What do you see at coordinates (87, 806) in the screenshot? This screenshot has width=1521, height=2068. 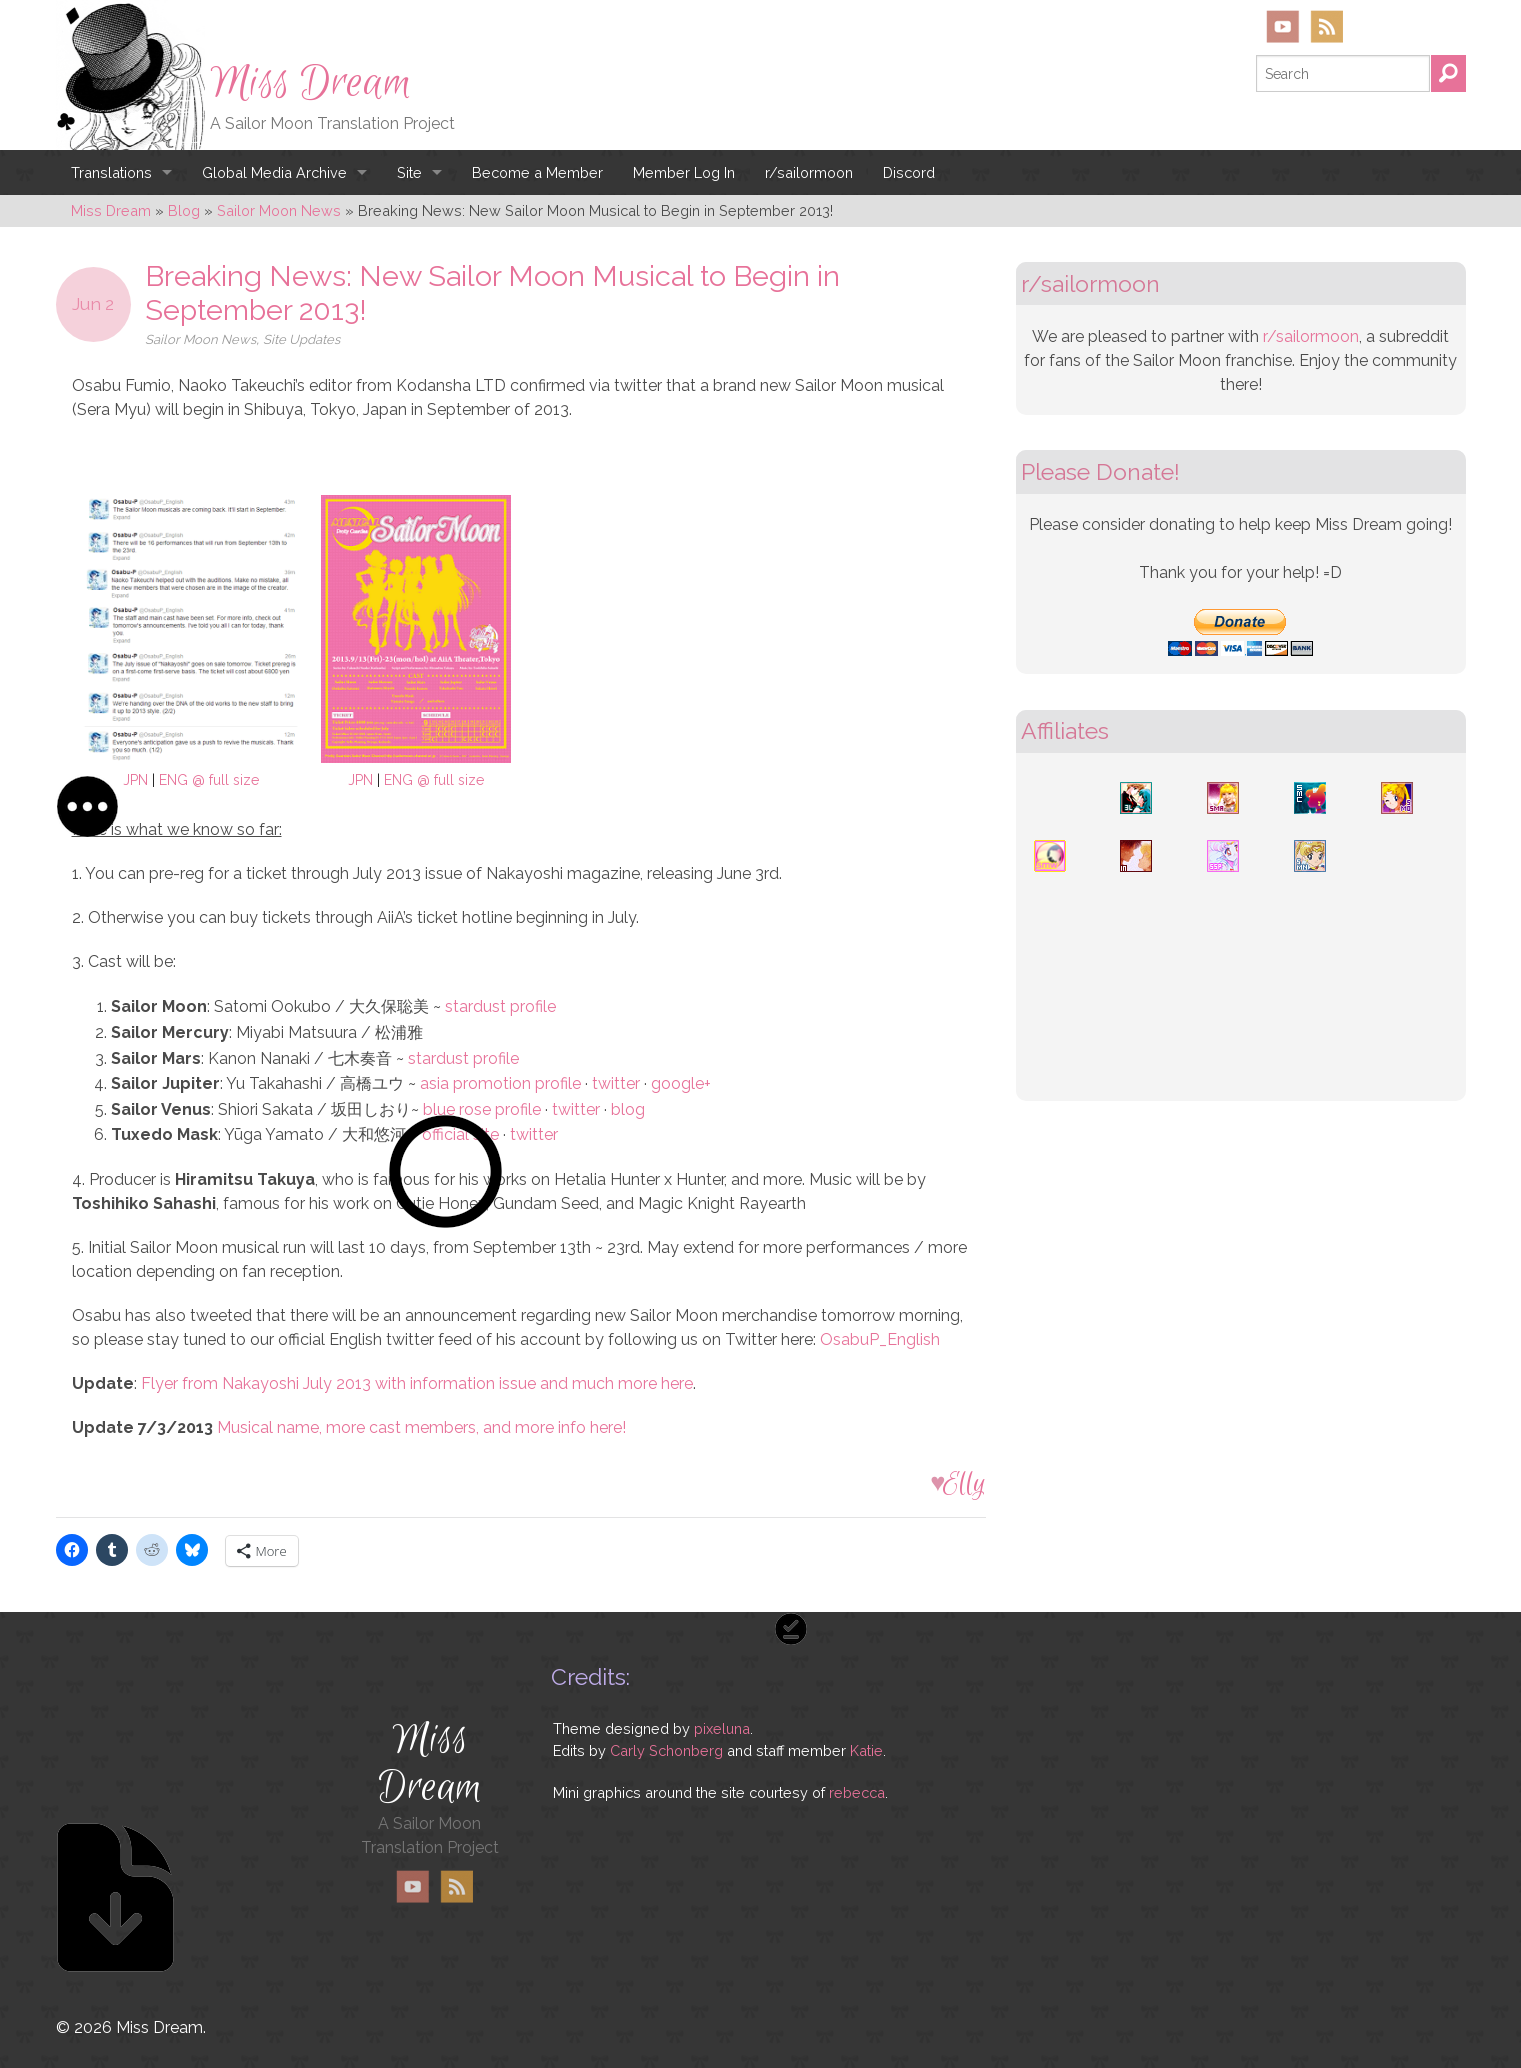 I see `indicates a pending or in-progress status` at bounding box center [87, 806].